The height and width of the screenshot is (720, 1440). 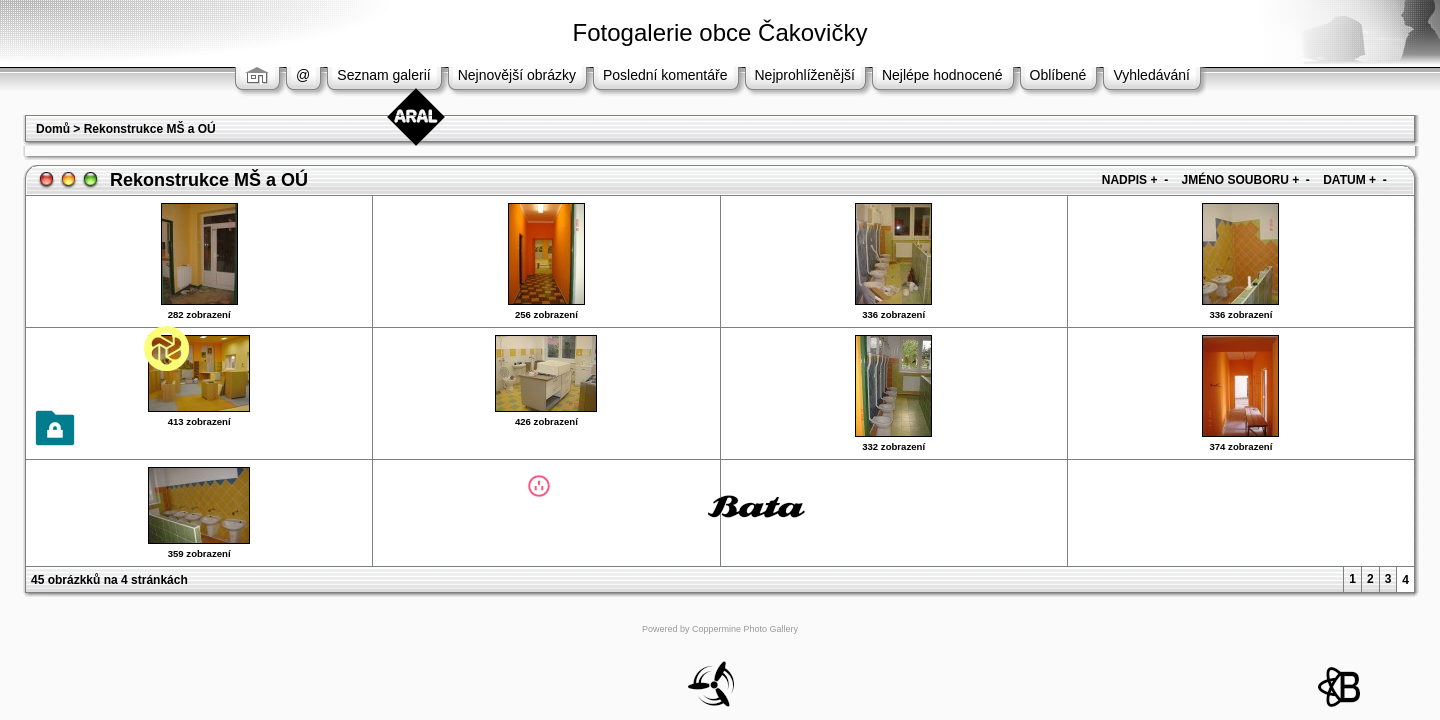 What do you see at coordinates (756, 506) in the screenshot?
I see `visit the Bata footwear website` at bounding box center [756, 506].